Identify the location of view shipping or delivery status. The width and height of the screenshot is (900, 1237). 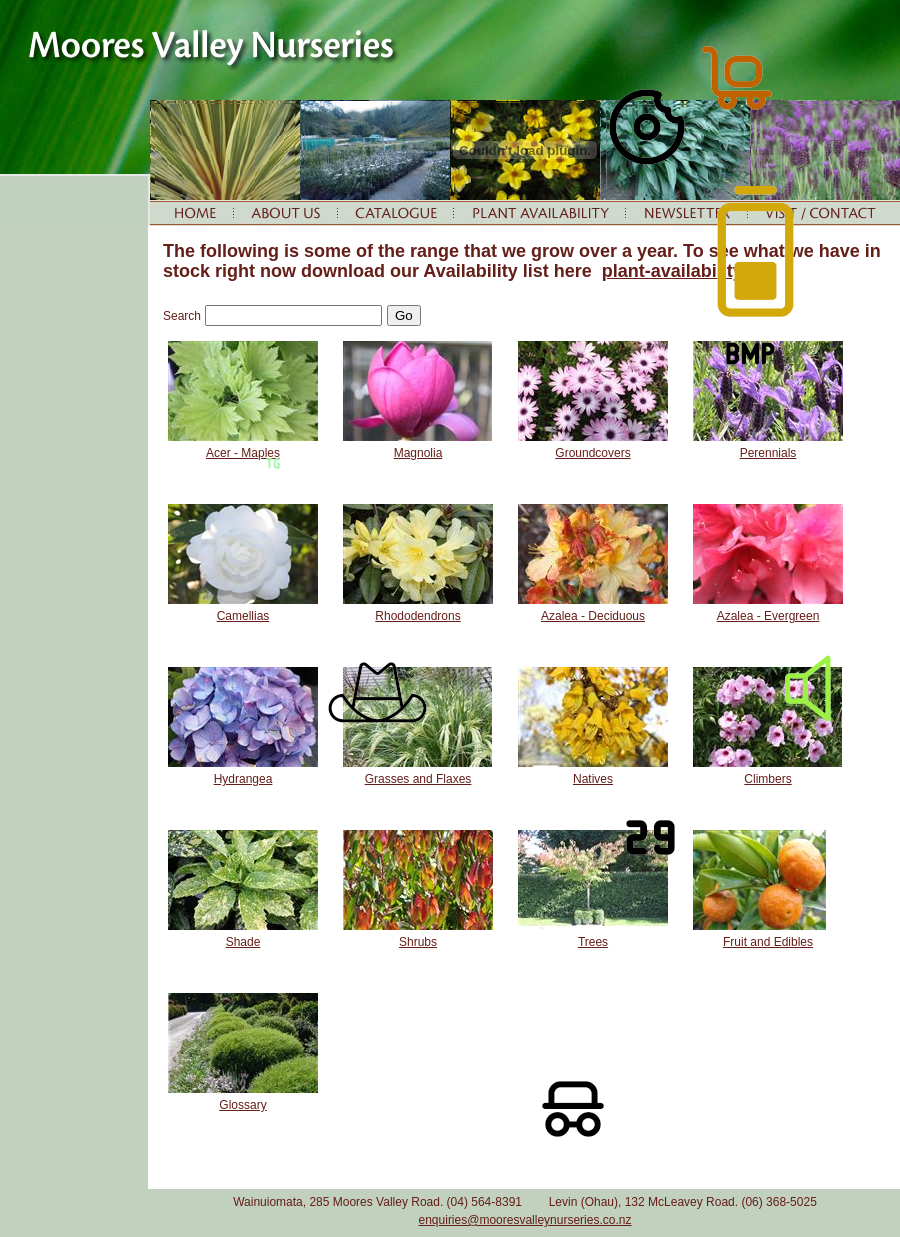
(737, 78).